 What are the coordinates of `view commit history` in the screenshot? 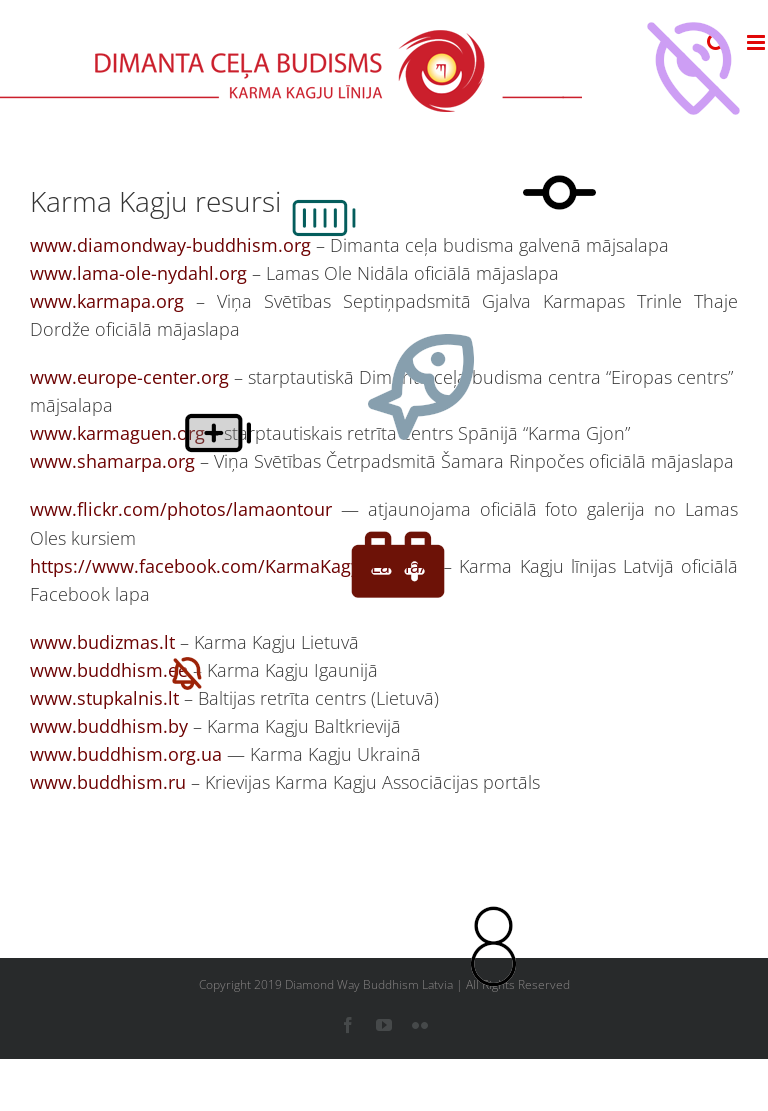 It's located at (559, 192).